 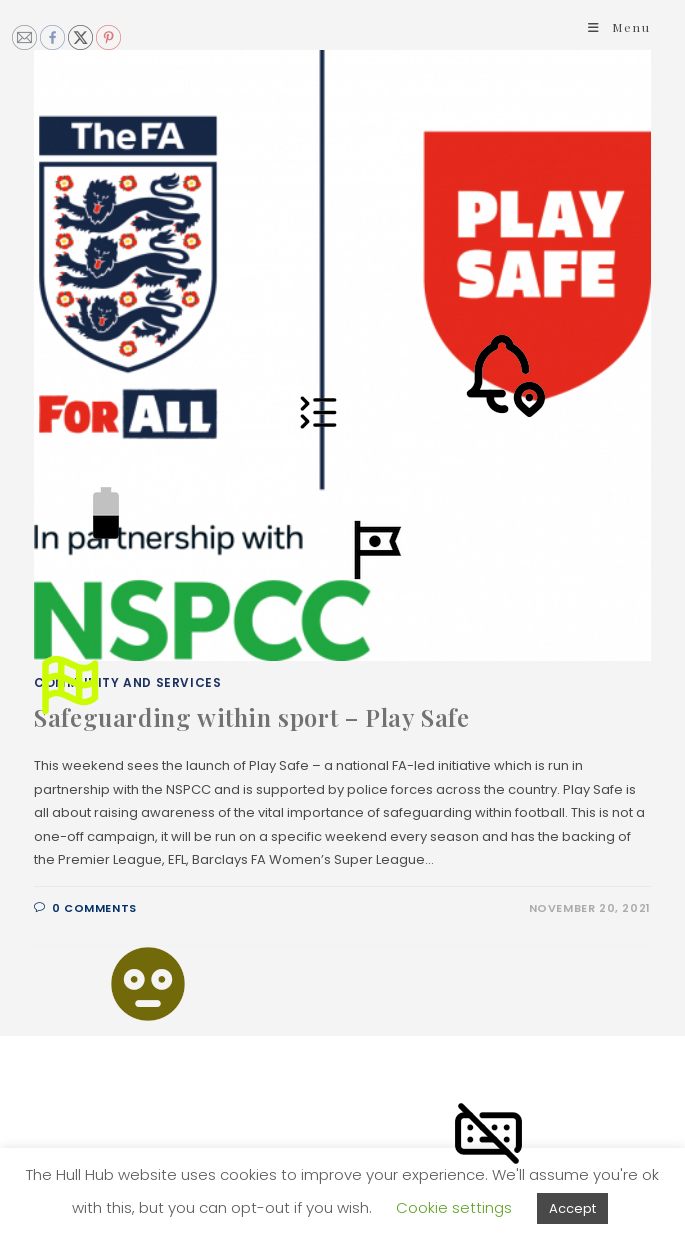 What do you see at coordinates (488, 1133) in the screenshot?
I see `disable keyboard input` at bounding box center [488, 1133].